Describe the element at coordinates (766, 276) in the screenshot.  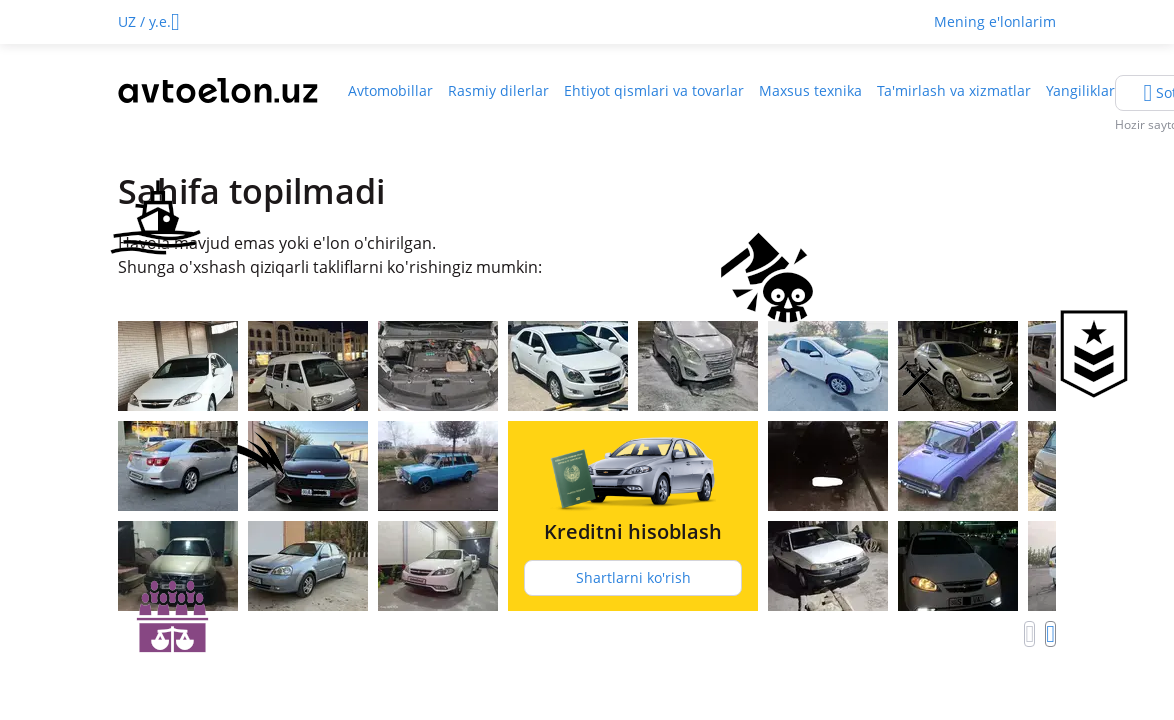
I see `indicates a kill or enemy defeated in gameplay` at that location.